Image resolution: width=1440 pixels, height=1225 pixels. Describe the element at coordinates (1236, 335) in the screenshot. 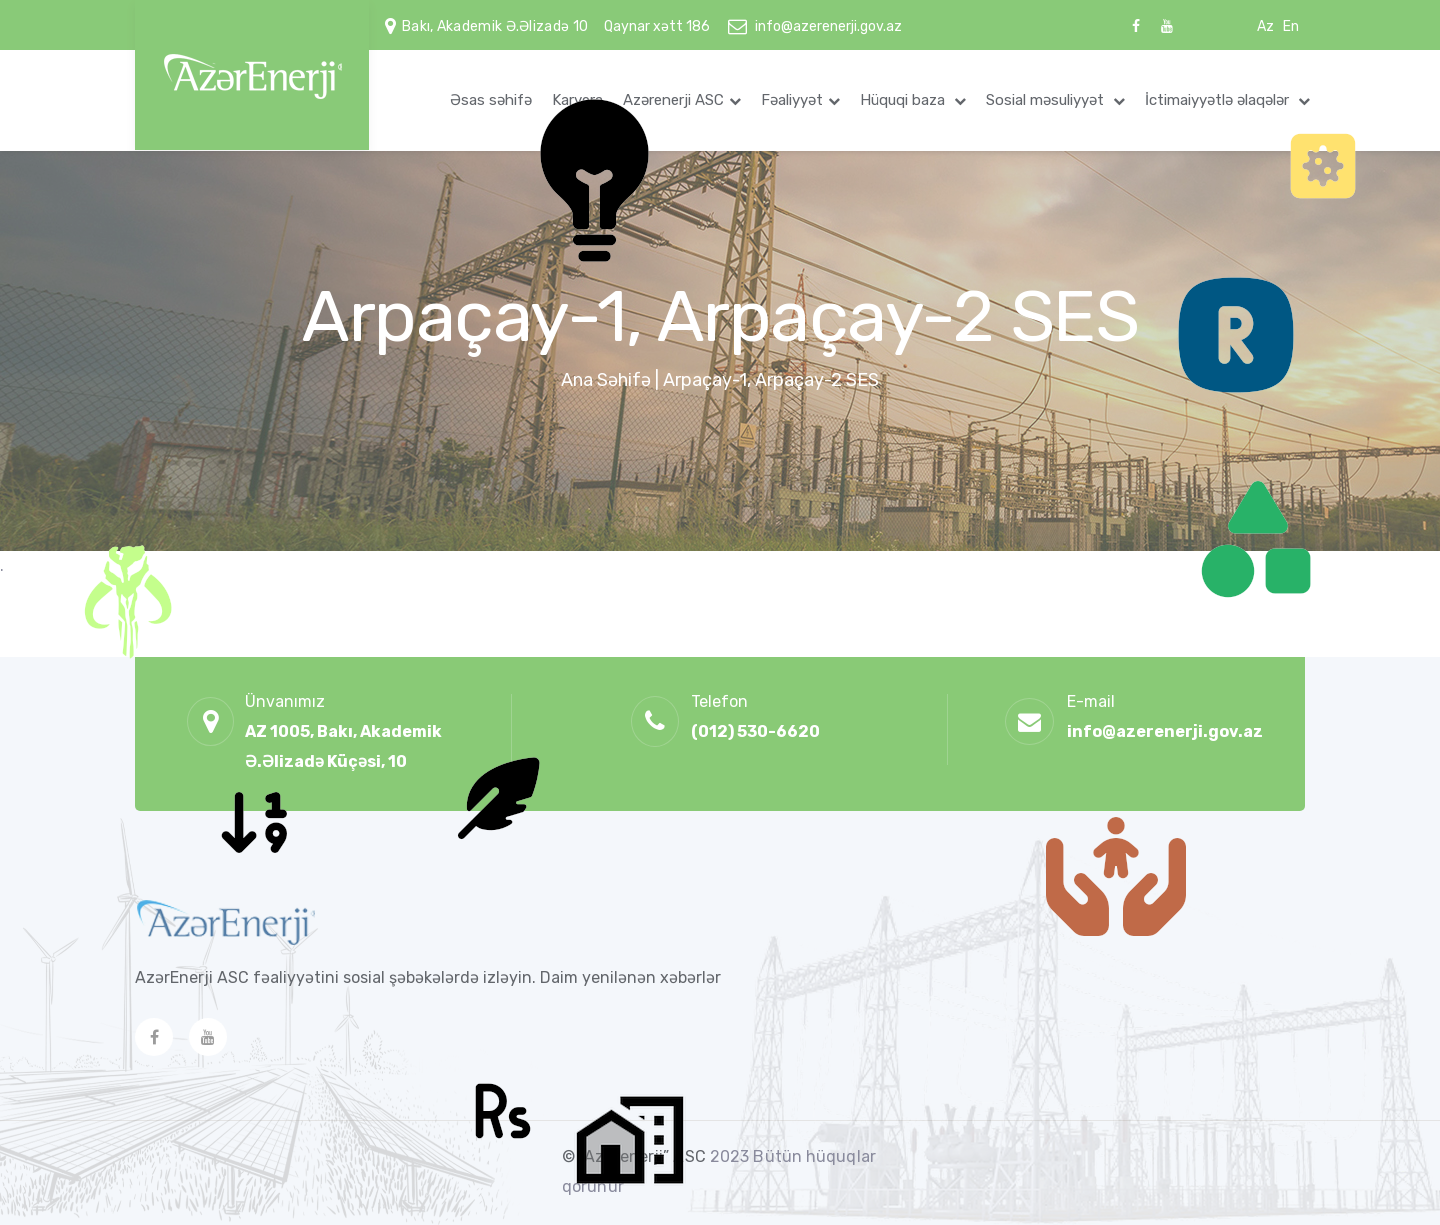

I see `indicates a rating or review feature` at that location.